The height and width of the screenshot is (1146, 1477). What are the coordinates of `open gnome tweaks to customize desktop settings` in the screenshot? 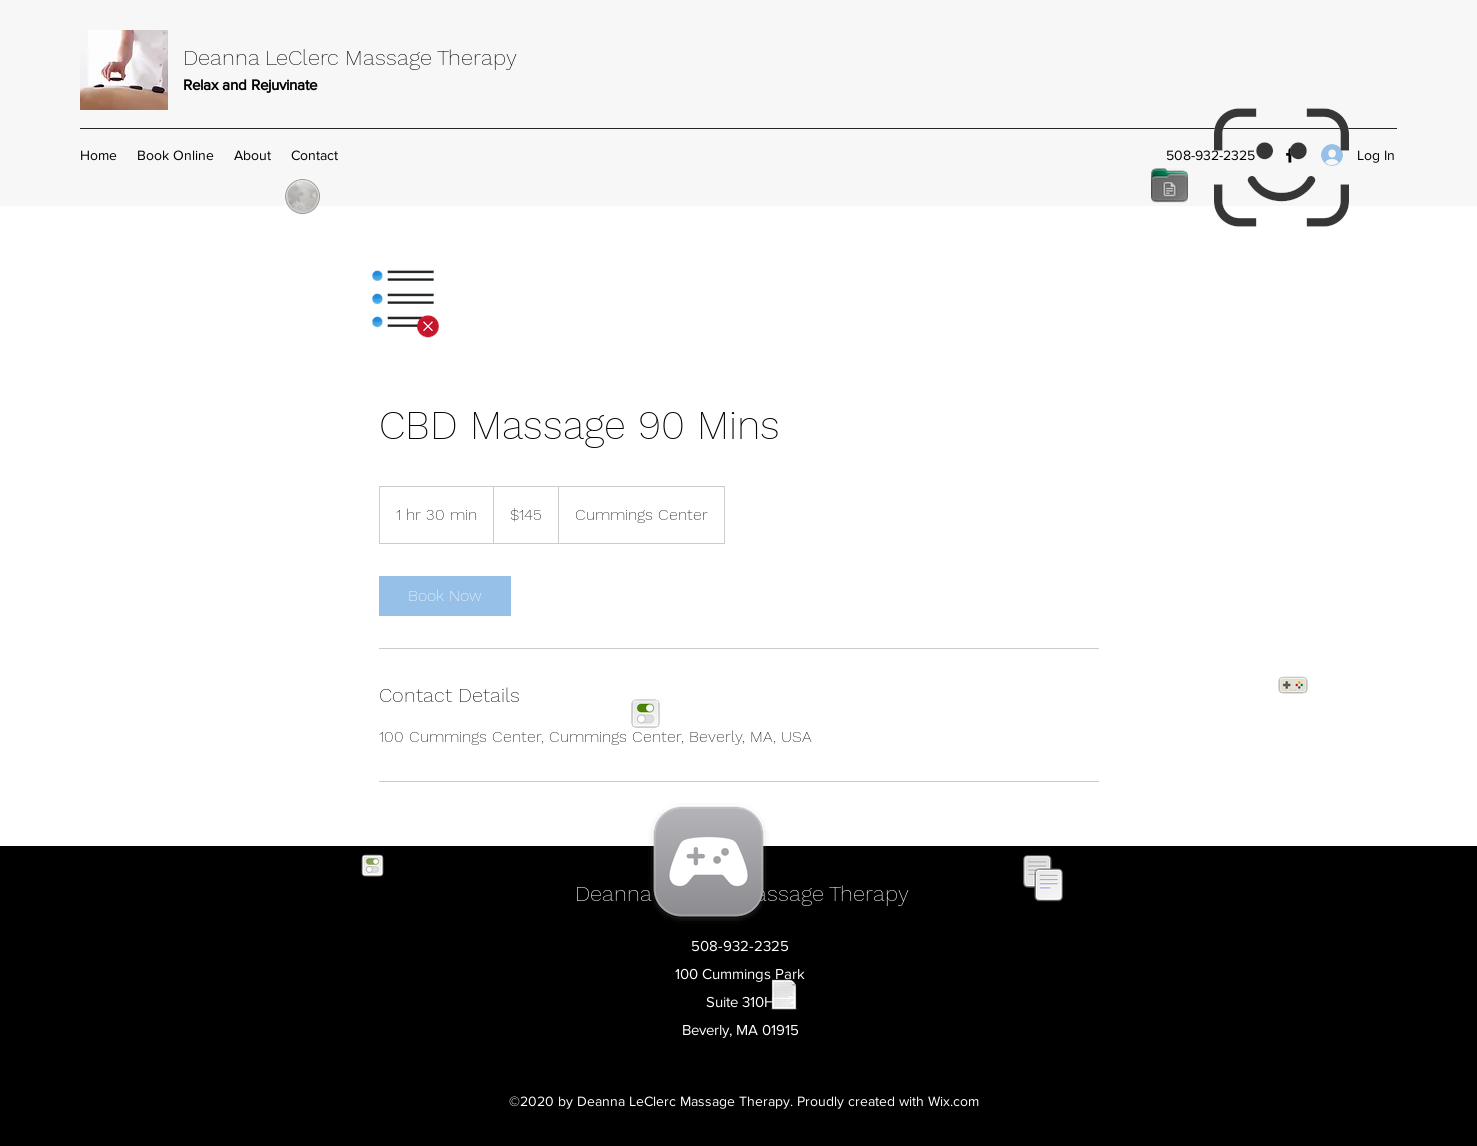 It's located at (645, 713).